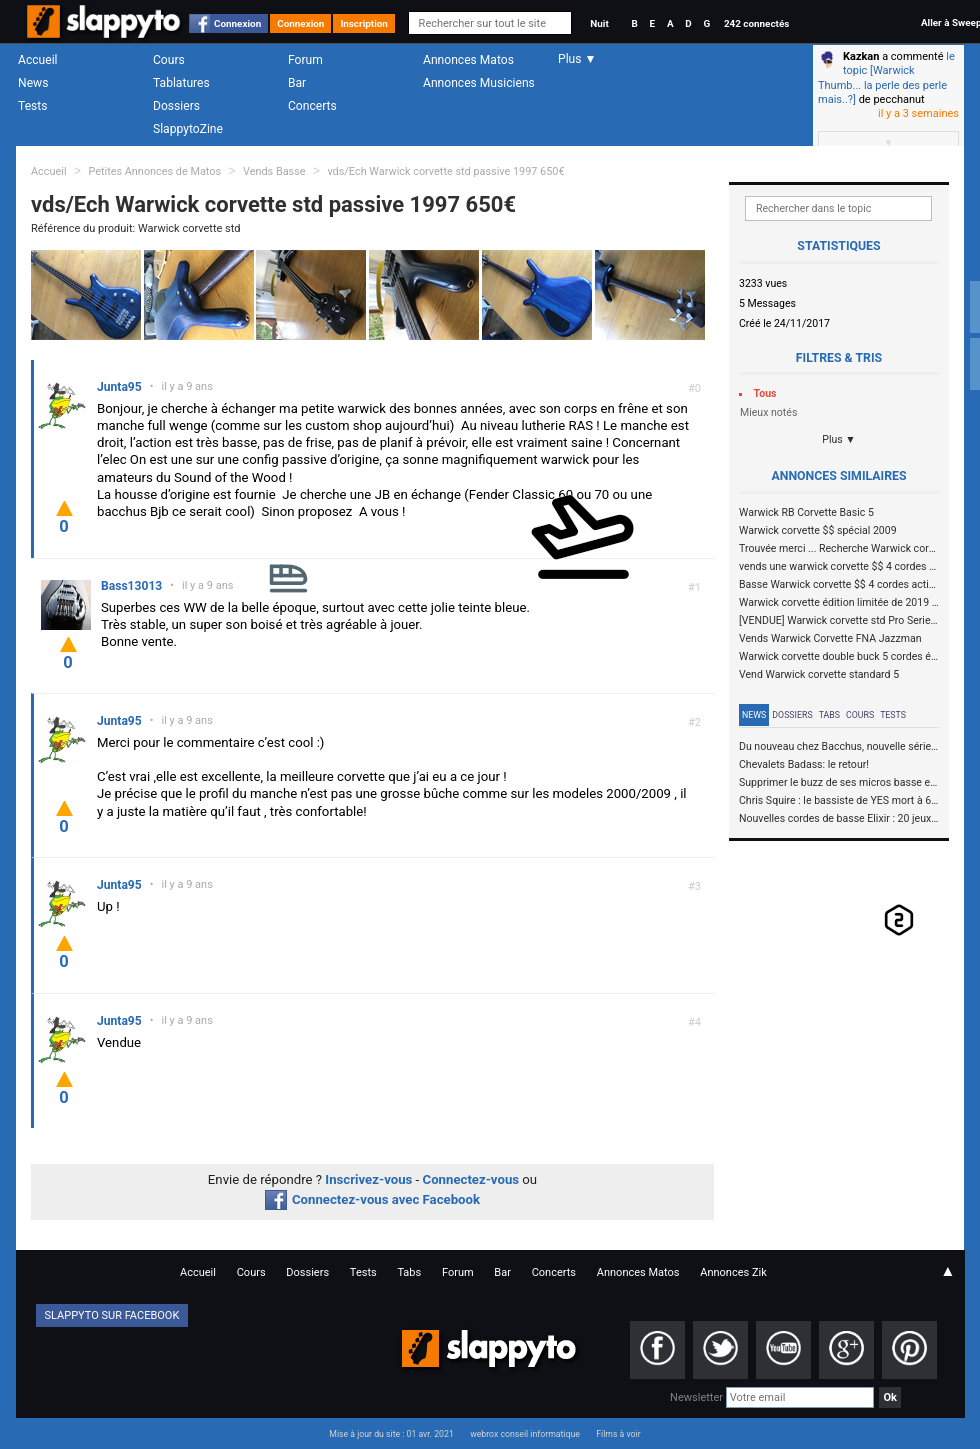  Describe the element at coordinates (288, 577) in the screenshot. I see `view train schedules or railway options` at that location.